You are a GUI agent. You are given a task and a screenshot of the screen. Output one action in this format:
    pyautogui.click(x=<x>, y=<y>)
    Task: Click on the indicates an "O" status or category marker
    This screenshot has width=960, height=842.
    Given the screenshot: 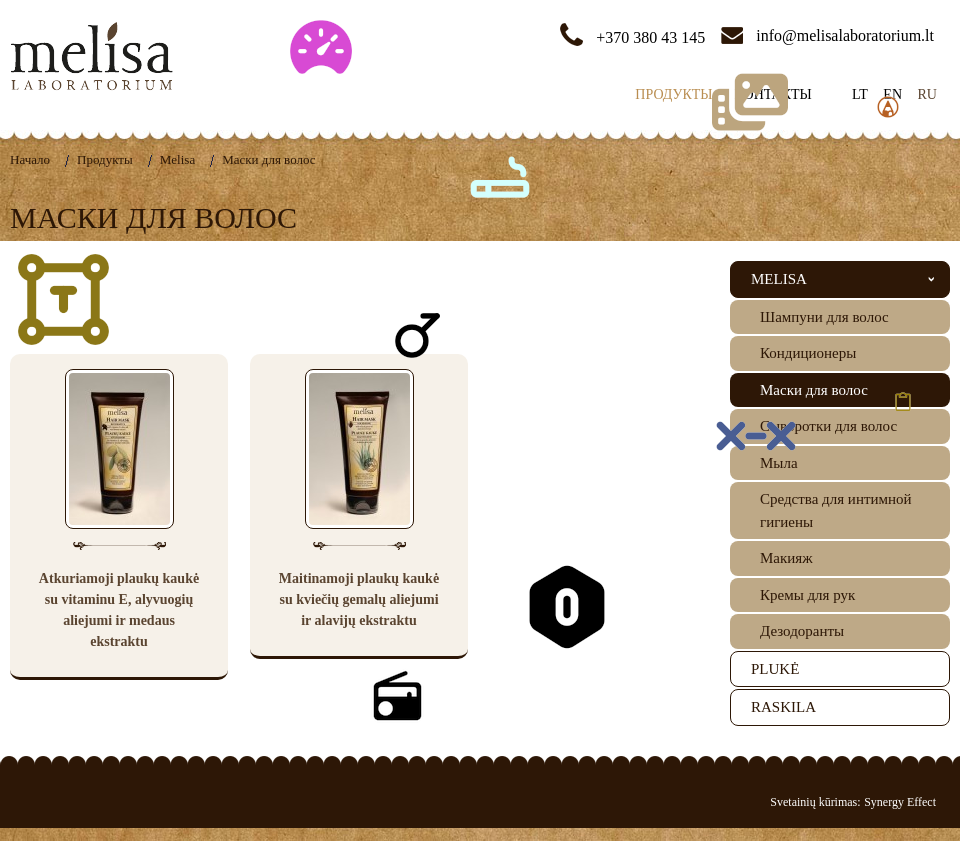 What is the action you would take?
    pyautogui.click(x=567, y=607)
    